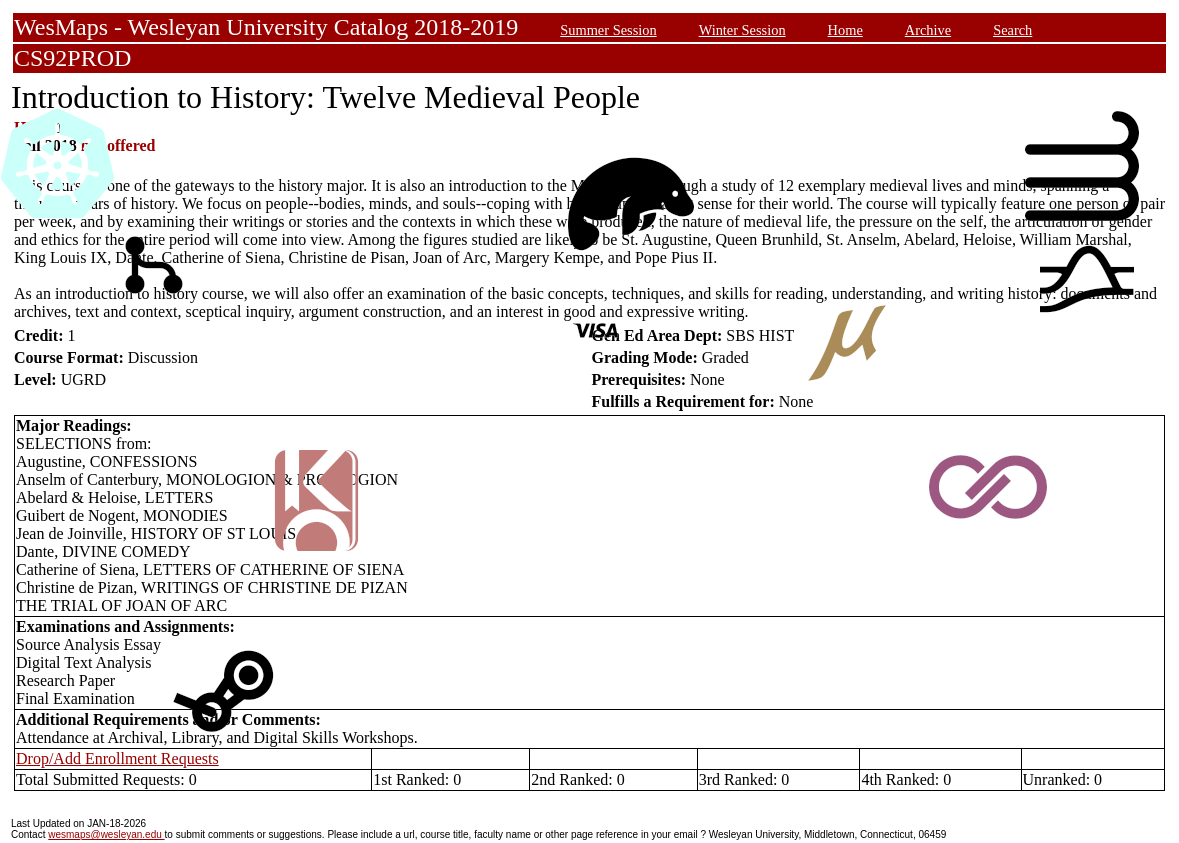  What do you see at coordinates (1082, 166) in the screenshot?
I see `link to Cirrus CI continuous integration service` at bounding box center [1082, 166].